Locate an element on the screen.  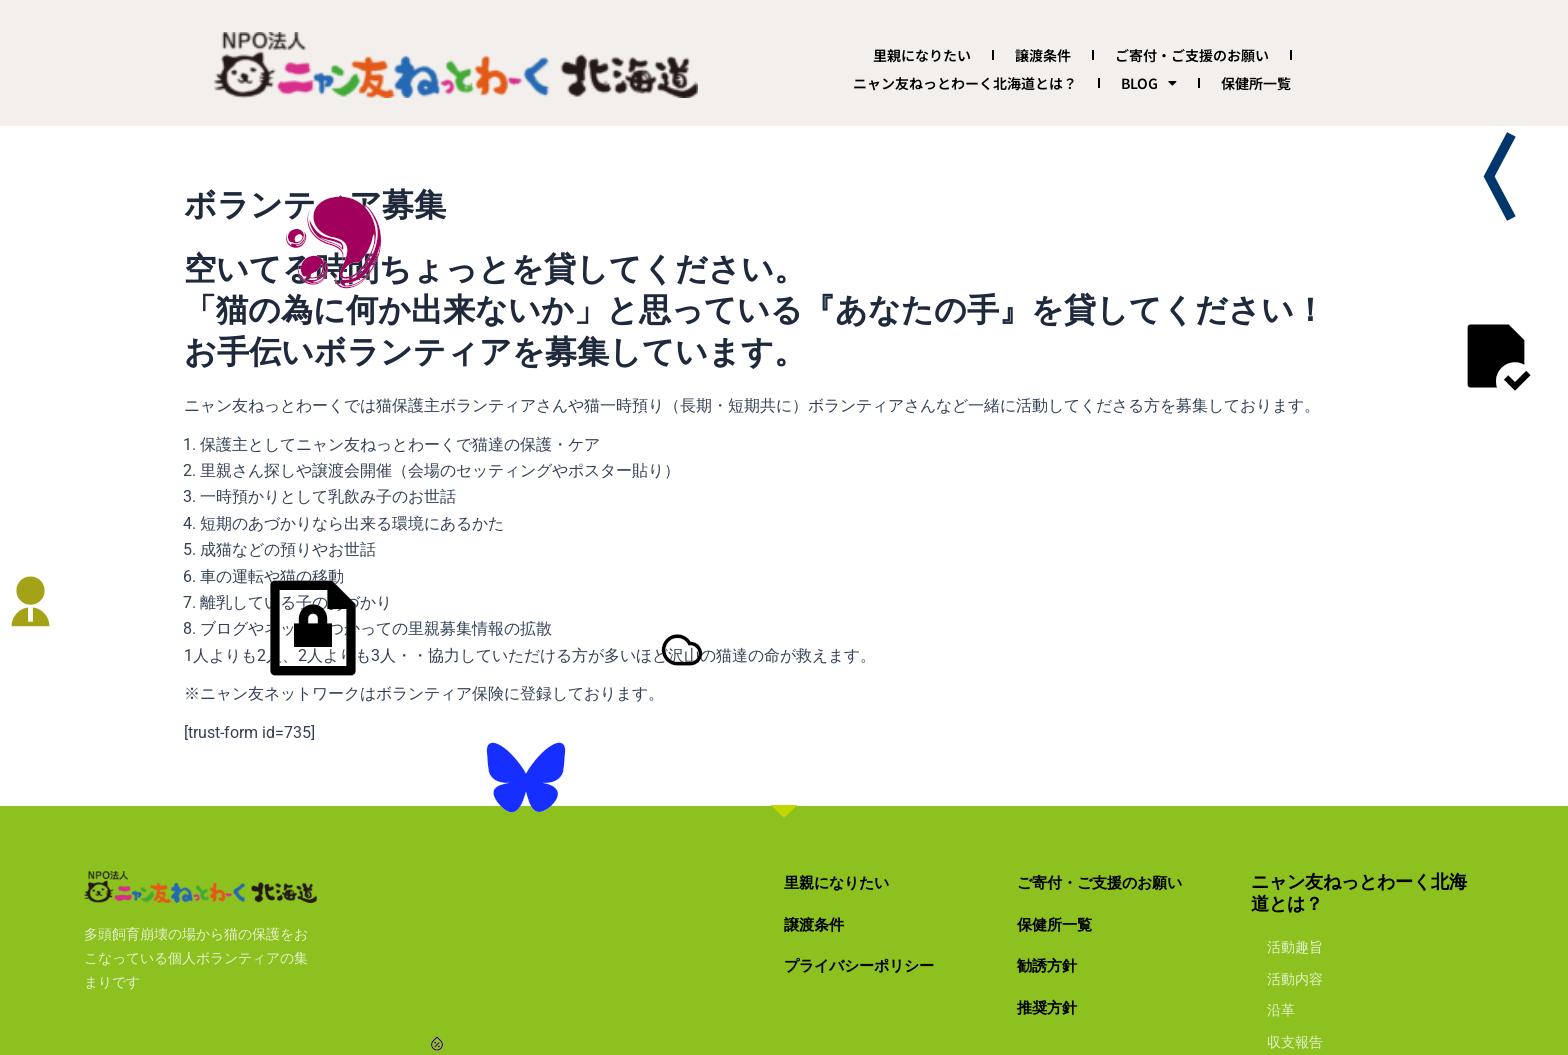
open the Bluesky app is located at coordinates (526, 776).